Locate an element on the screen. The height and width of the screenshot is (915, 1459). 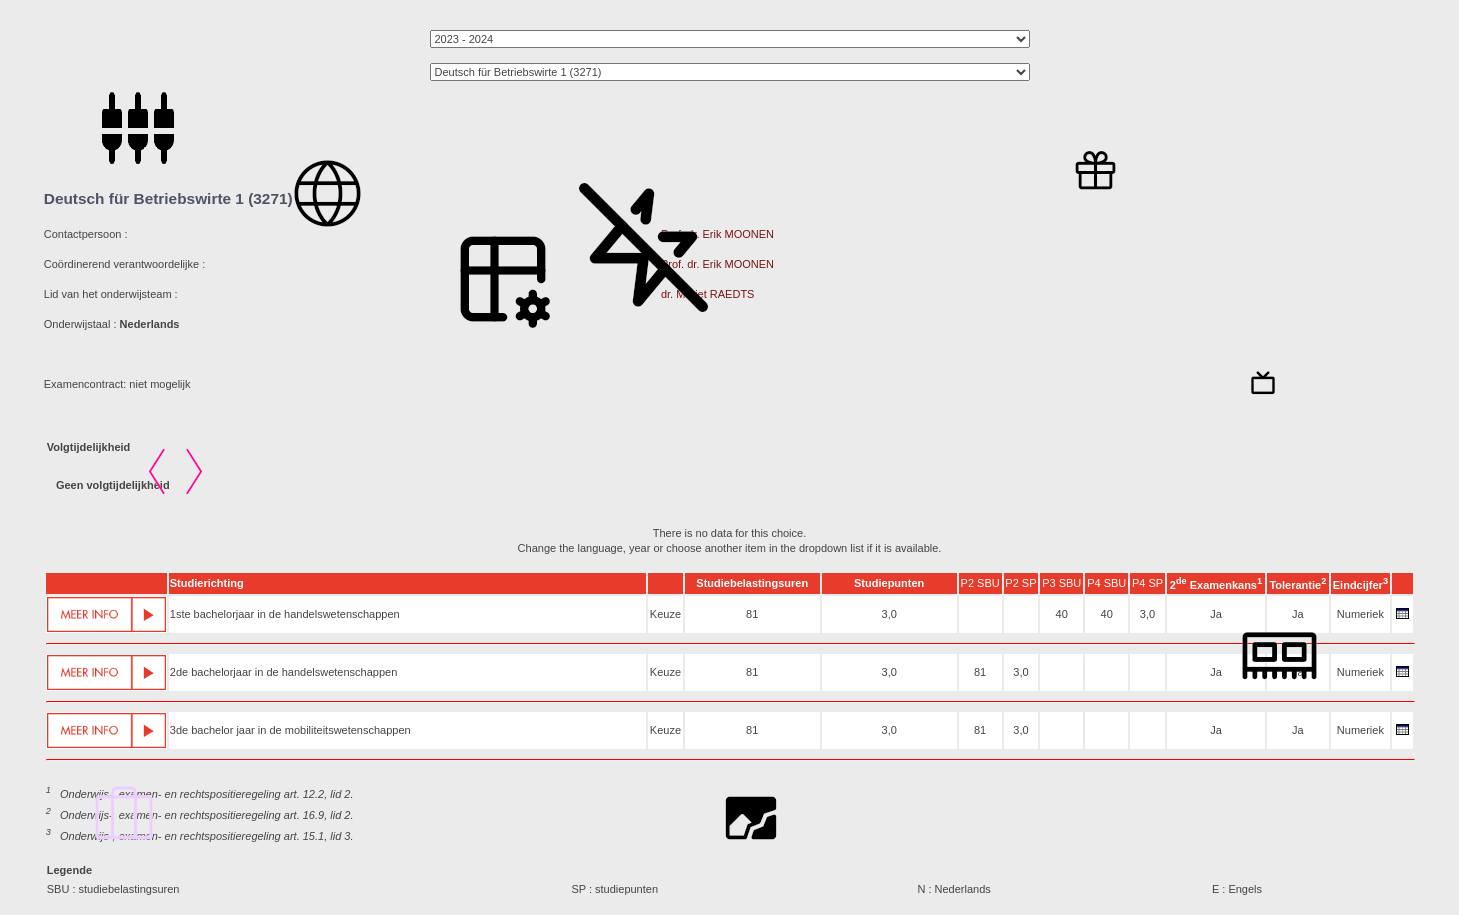
access global or international settings is located at coordinates (327, 193).